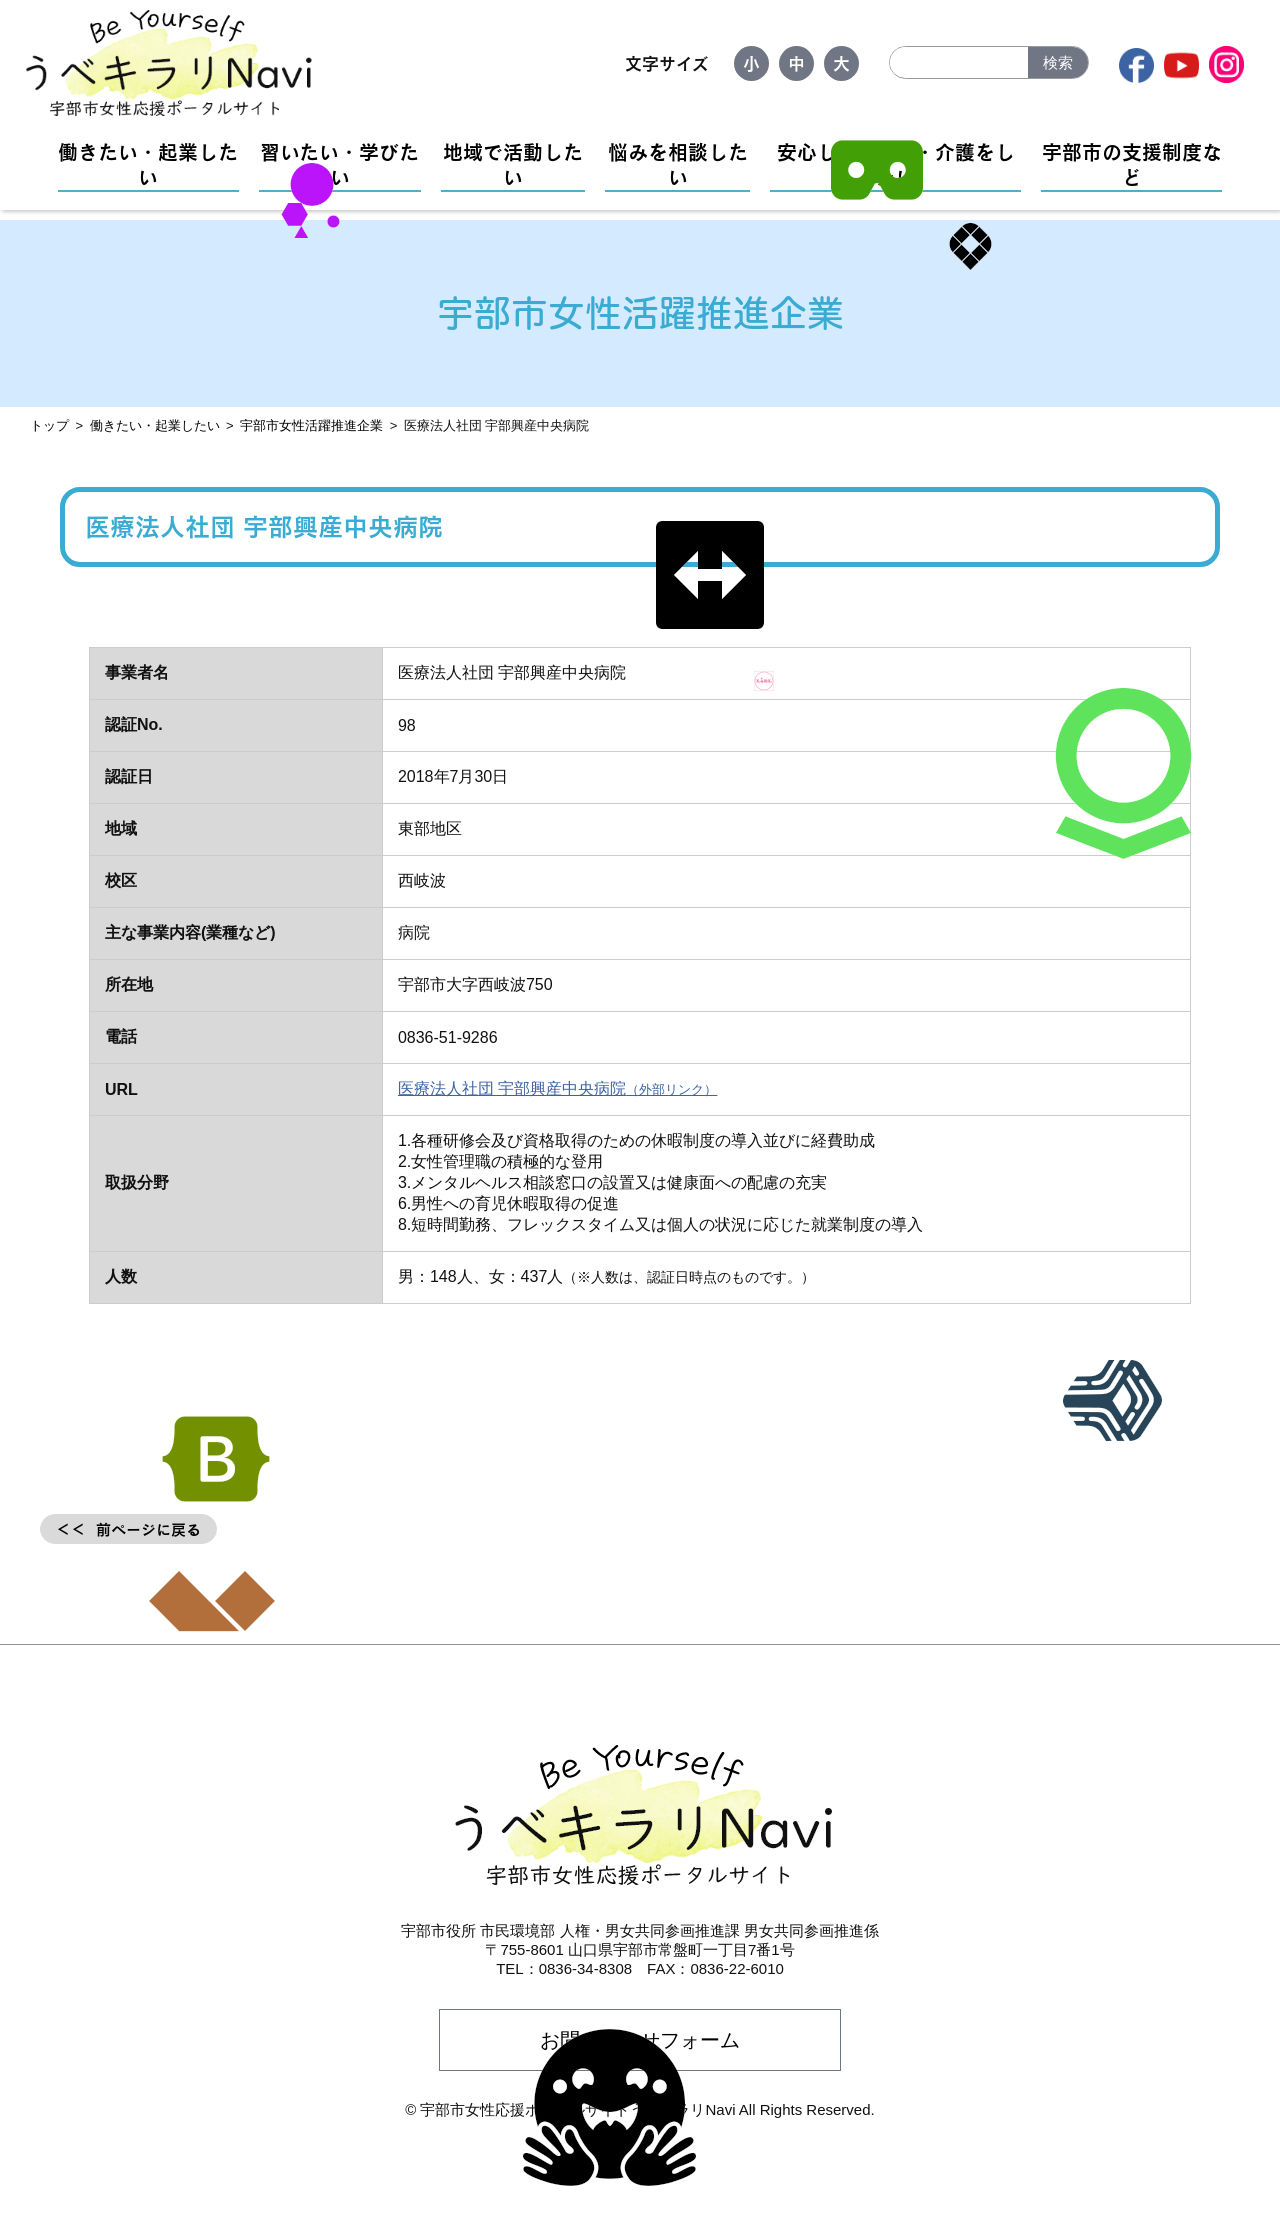  Describe the element at coordinates (710, 575) in the screenshot. I see `flip image horizontally` at that location.